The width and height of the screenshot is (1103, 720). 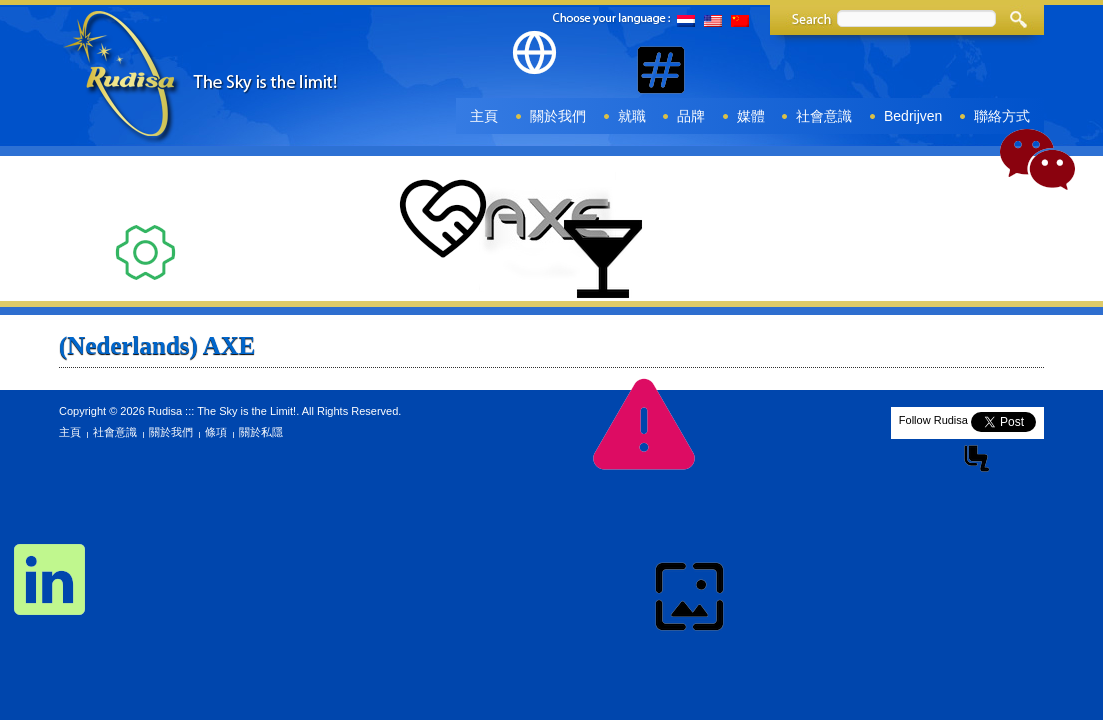 What do you see at coordinates (644, 423) in the screenshot?
I see `indicates a warning or alert that requires attention` at bounding box center [644, 423].